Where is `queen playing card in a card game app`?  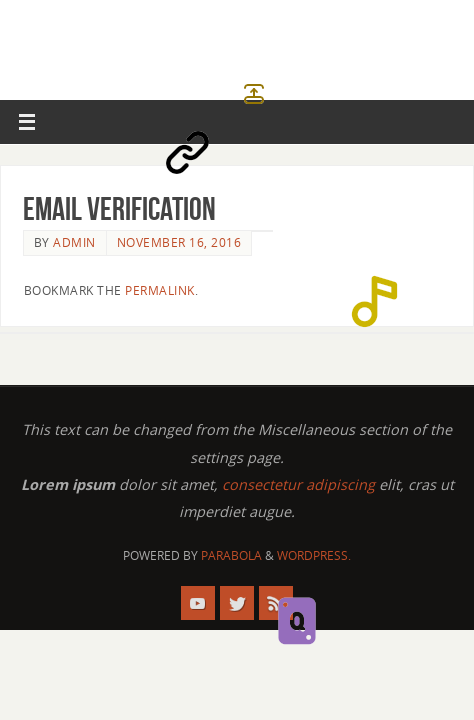 queen playing card in a card game app is located at coordinates (297, 621).